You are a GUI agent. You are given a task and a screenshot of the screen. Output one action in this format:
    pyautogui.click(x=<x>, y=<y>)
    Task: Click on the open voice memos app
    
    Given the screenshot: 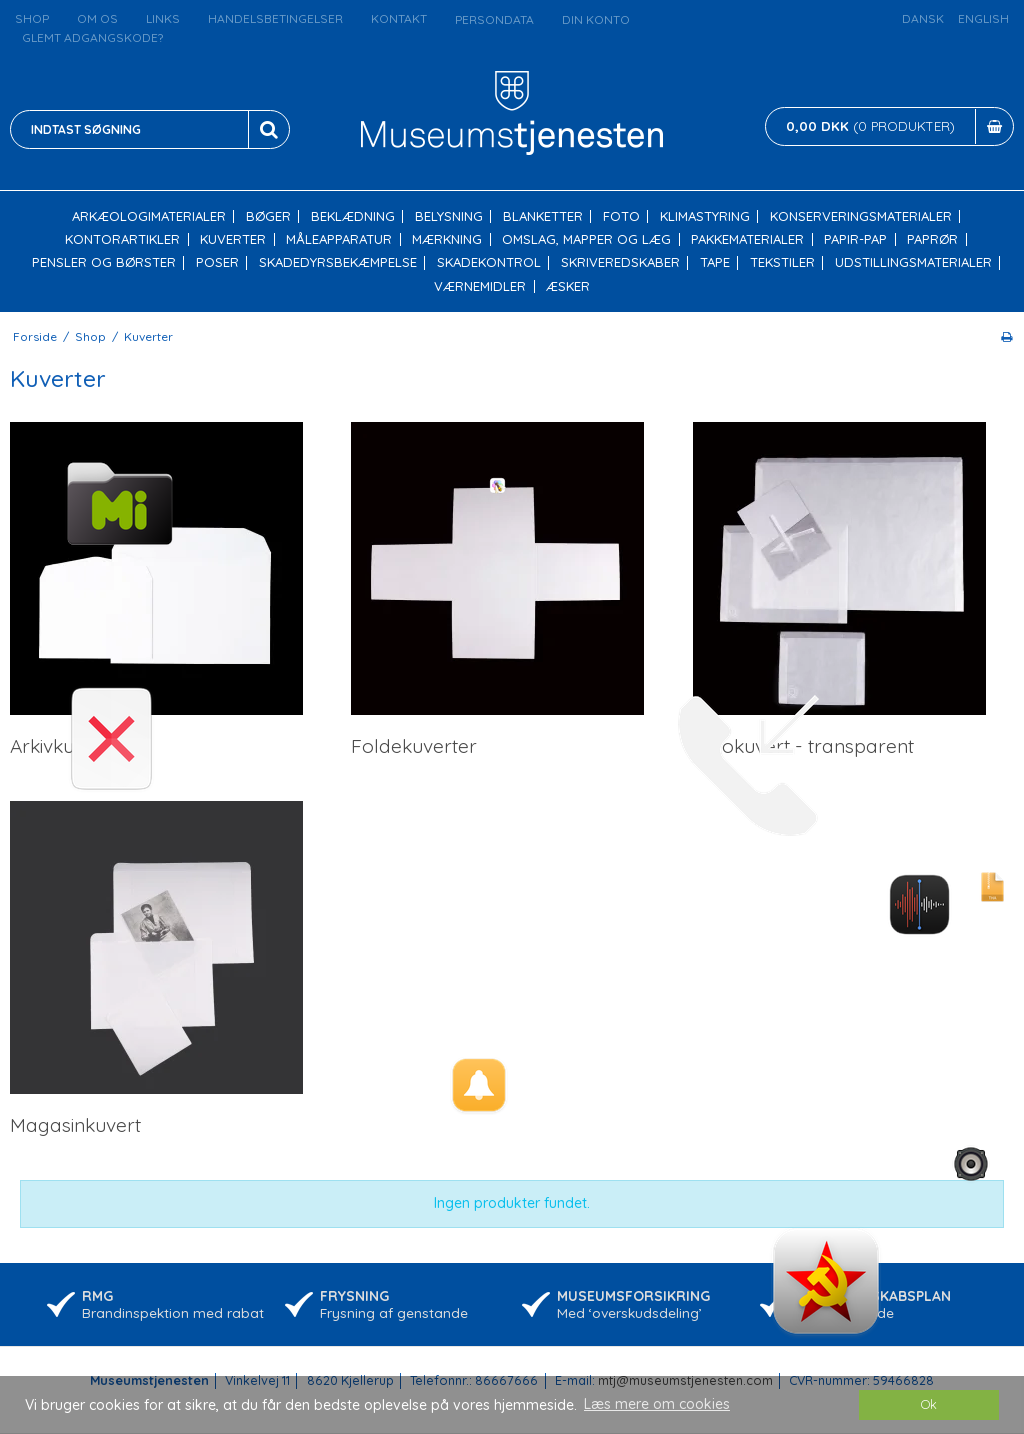 What is the action you would take?
    pyautogui.click(x=919, y=904)
    